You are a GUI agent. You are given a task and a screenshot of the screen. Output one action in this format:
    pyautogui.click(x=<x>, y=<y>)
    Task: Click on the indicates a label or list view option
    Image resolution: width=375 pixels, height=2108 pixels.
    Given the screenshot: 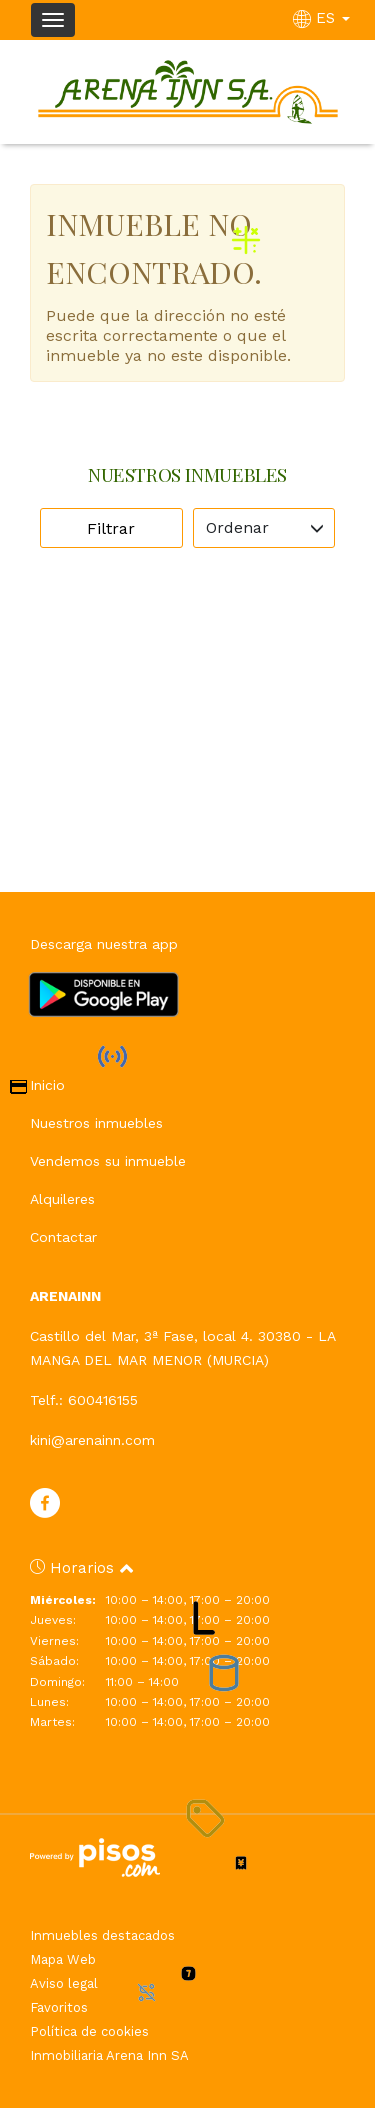 What is the action you would take?
    pyautogui.click(x=203, y=1618)
    